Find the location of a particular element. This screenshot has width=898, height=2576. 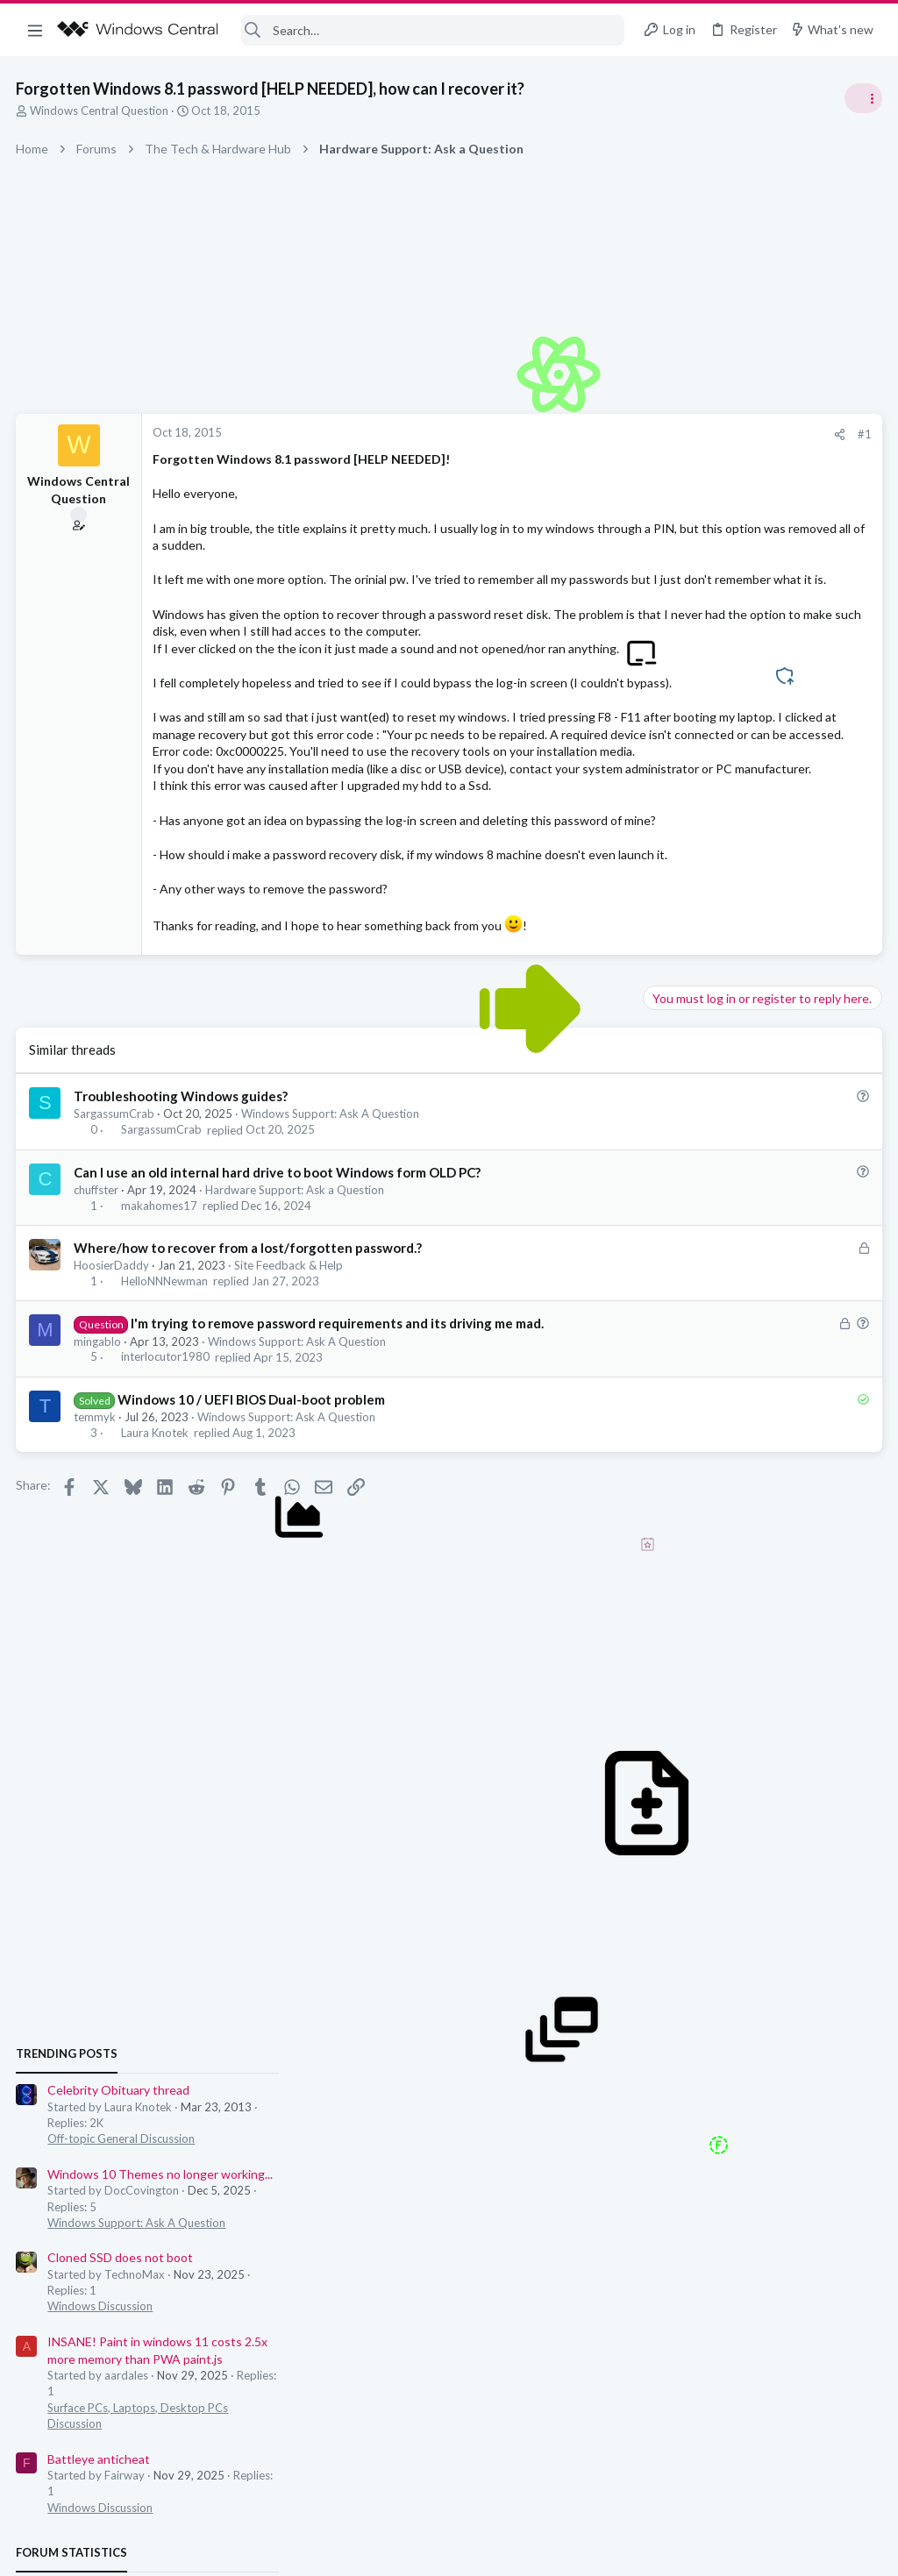

view file differences or changes is located at coordinates (646, 1803).